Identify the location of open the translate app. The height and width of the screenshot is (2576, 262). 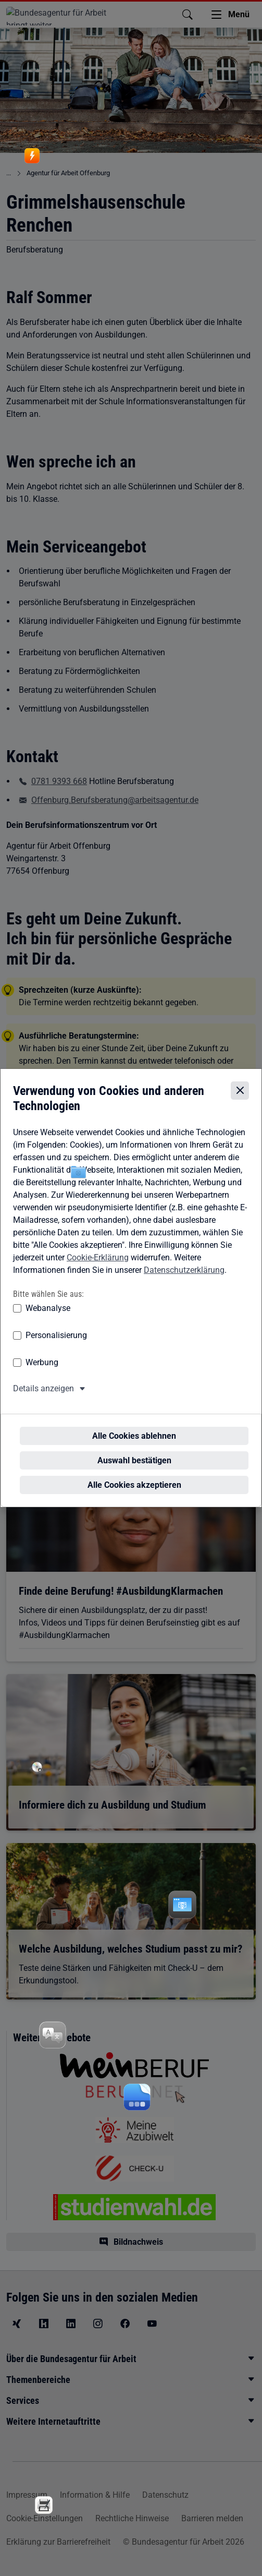
(53, 2035).